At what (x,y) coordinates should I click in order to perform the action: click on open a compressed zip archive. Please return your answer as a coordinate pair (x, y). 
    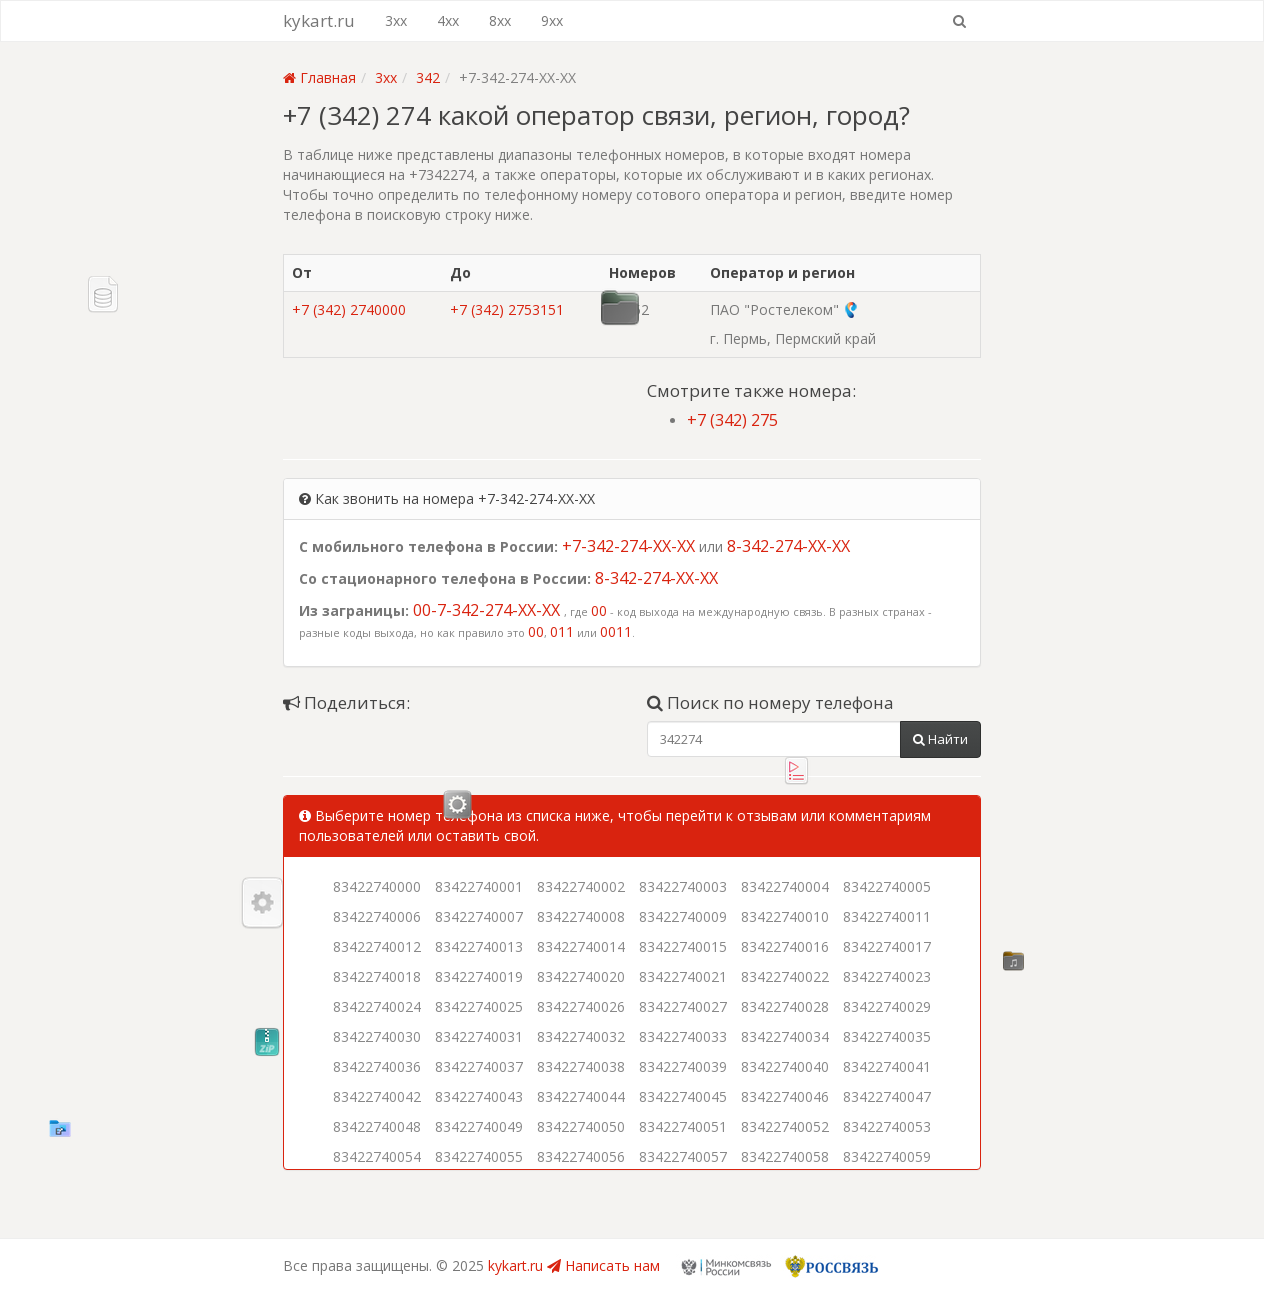
    Looking at the image, I should click on (267, 1042).